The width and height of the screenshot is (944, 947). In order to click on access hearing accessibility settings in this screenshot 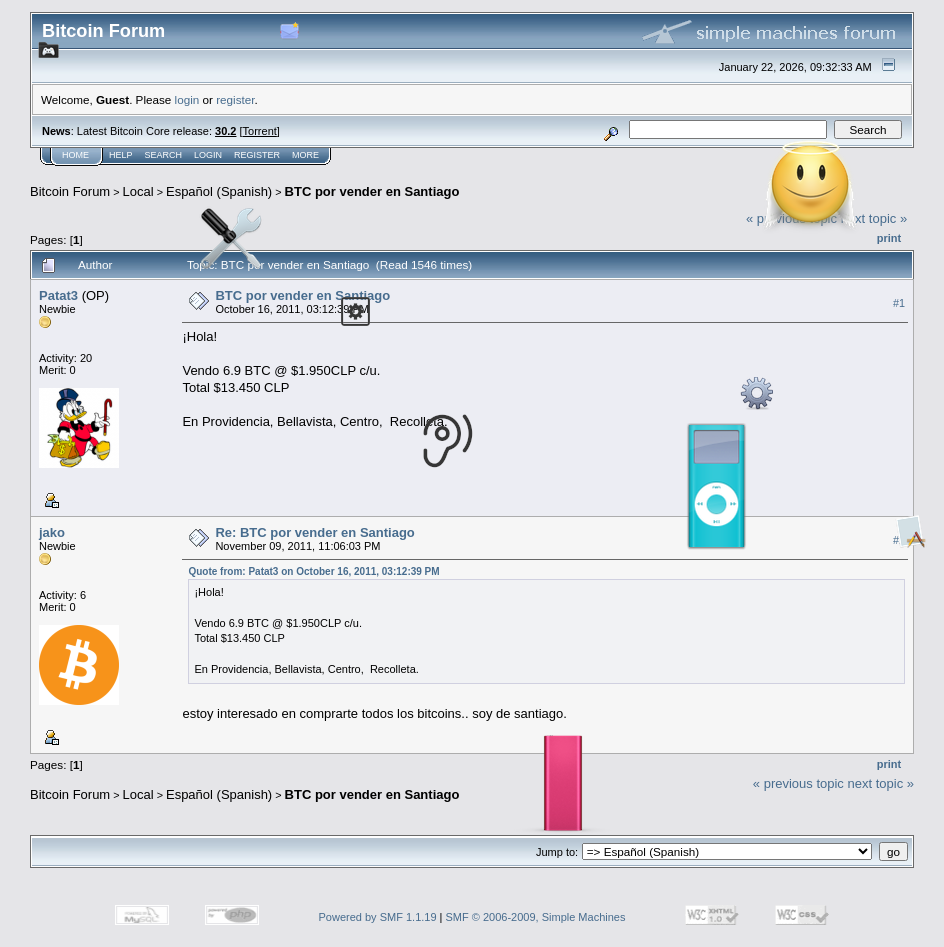, I will do `click(446, 441)`.